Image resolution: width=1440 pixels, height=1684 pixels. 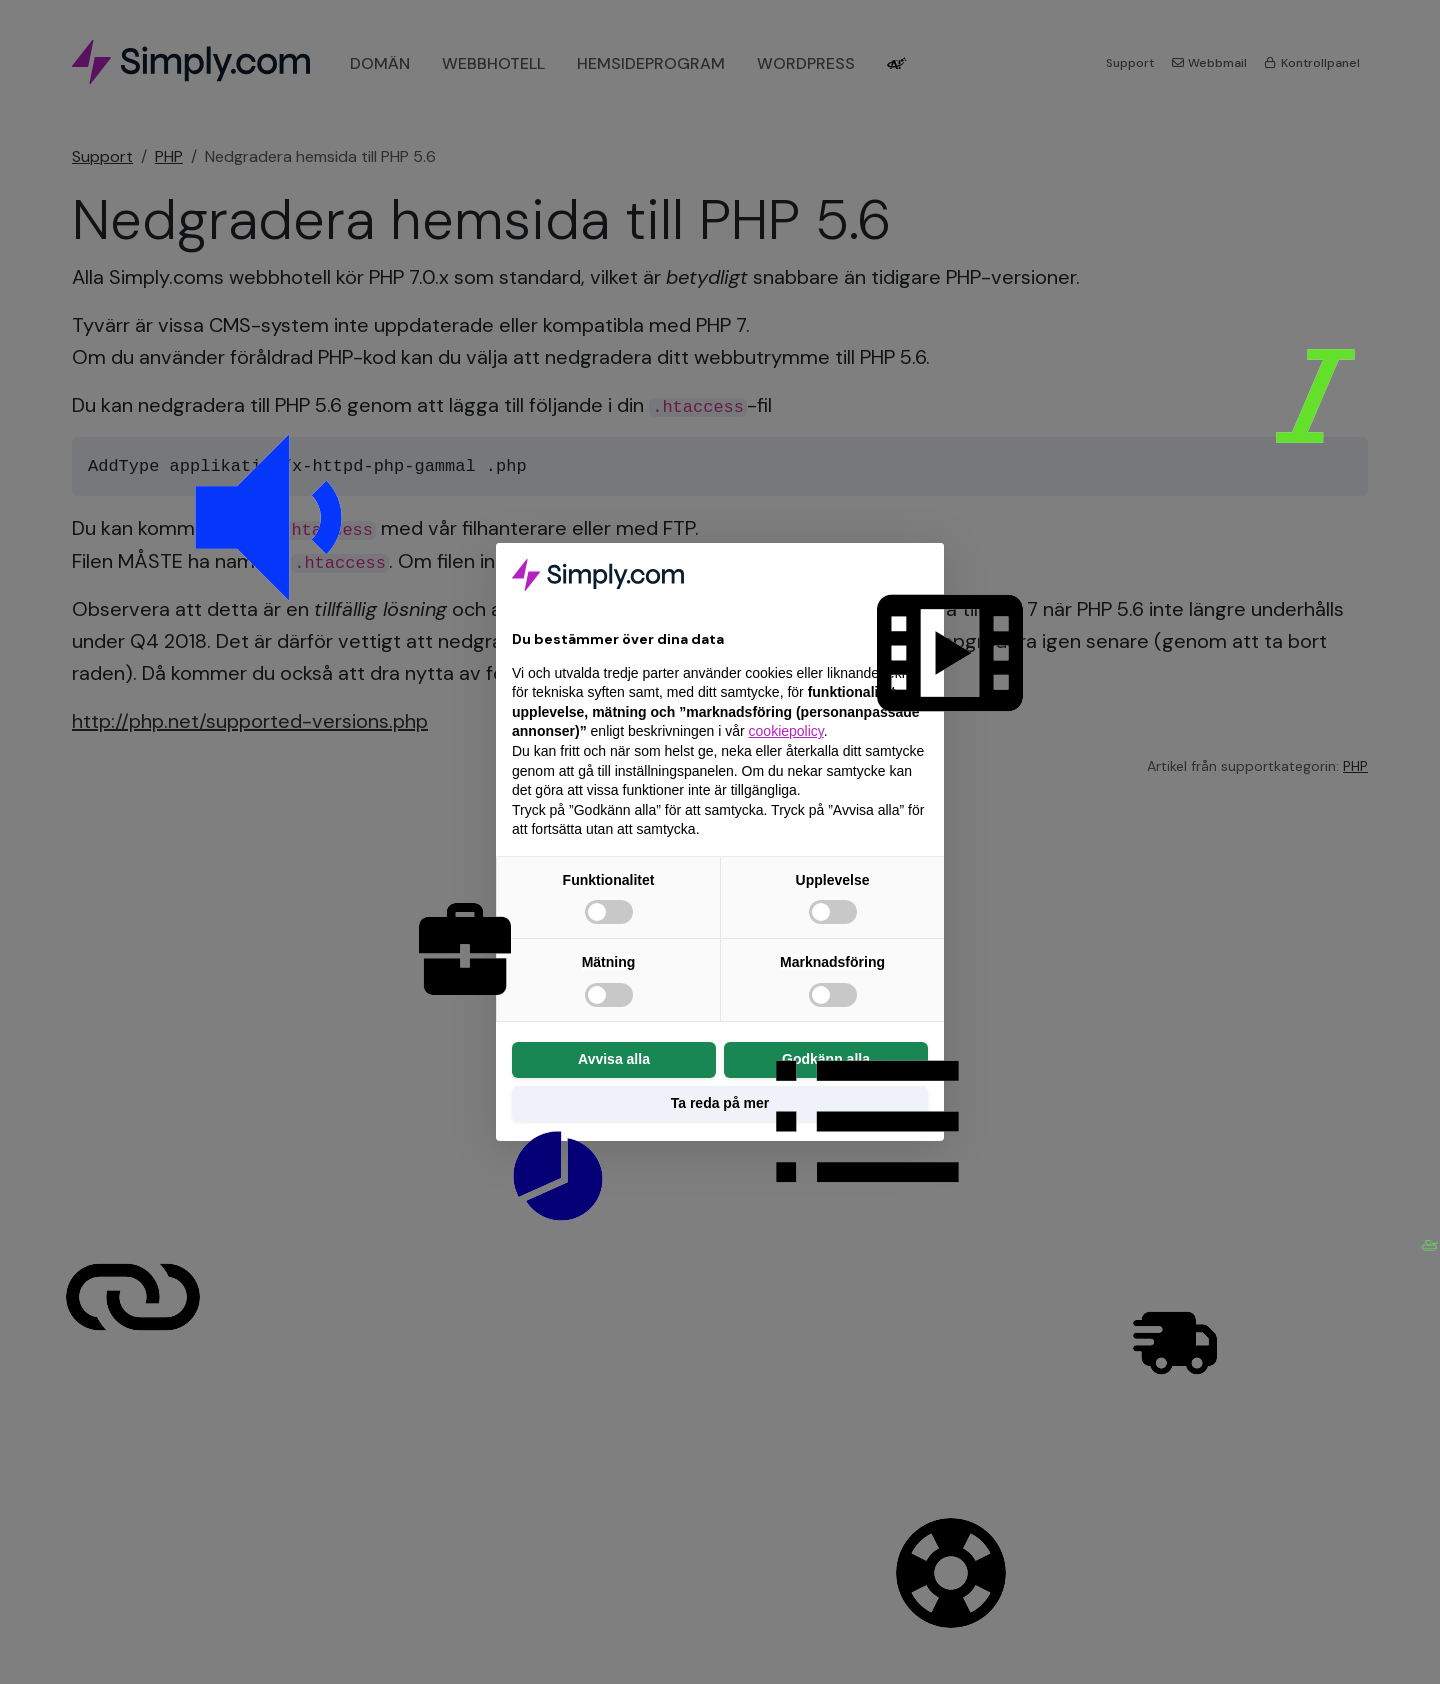 I want to click on decrease audio volume, so click(x=268, y=517).